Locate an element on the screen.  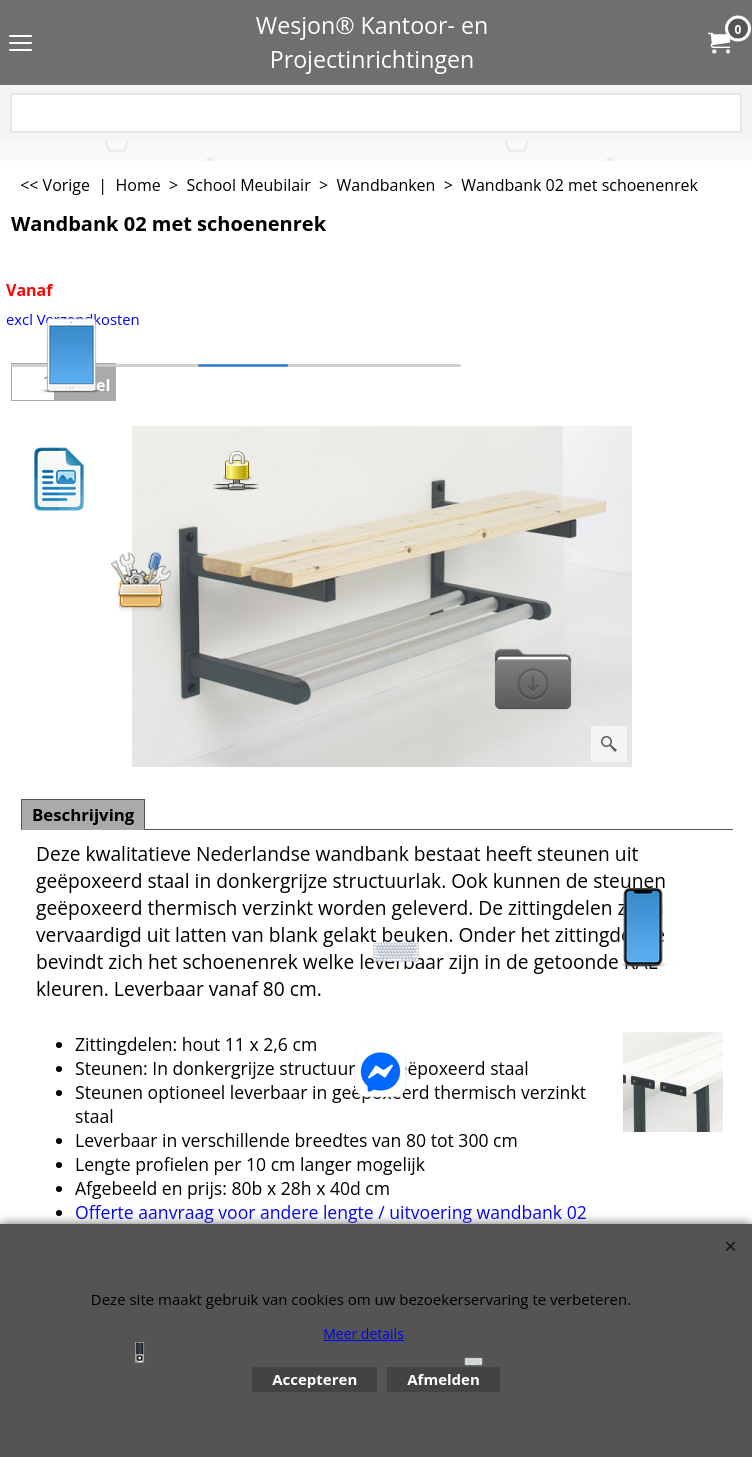
connect a bluetooth keyboard is located at coordinates (396, 952).